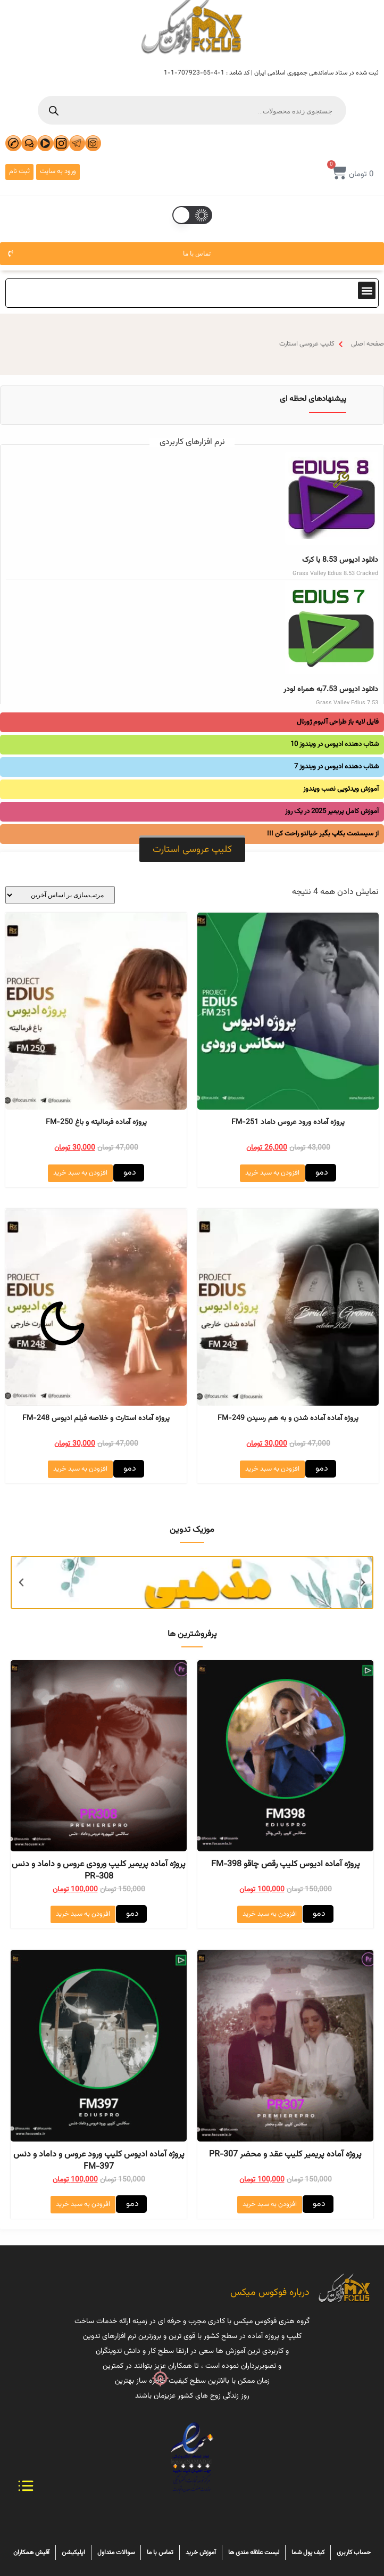  What do you see at coordinates (26, 2485) in the screenshot?
I see `view items in list format` at bounding box center [26, 2485].